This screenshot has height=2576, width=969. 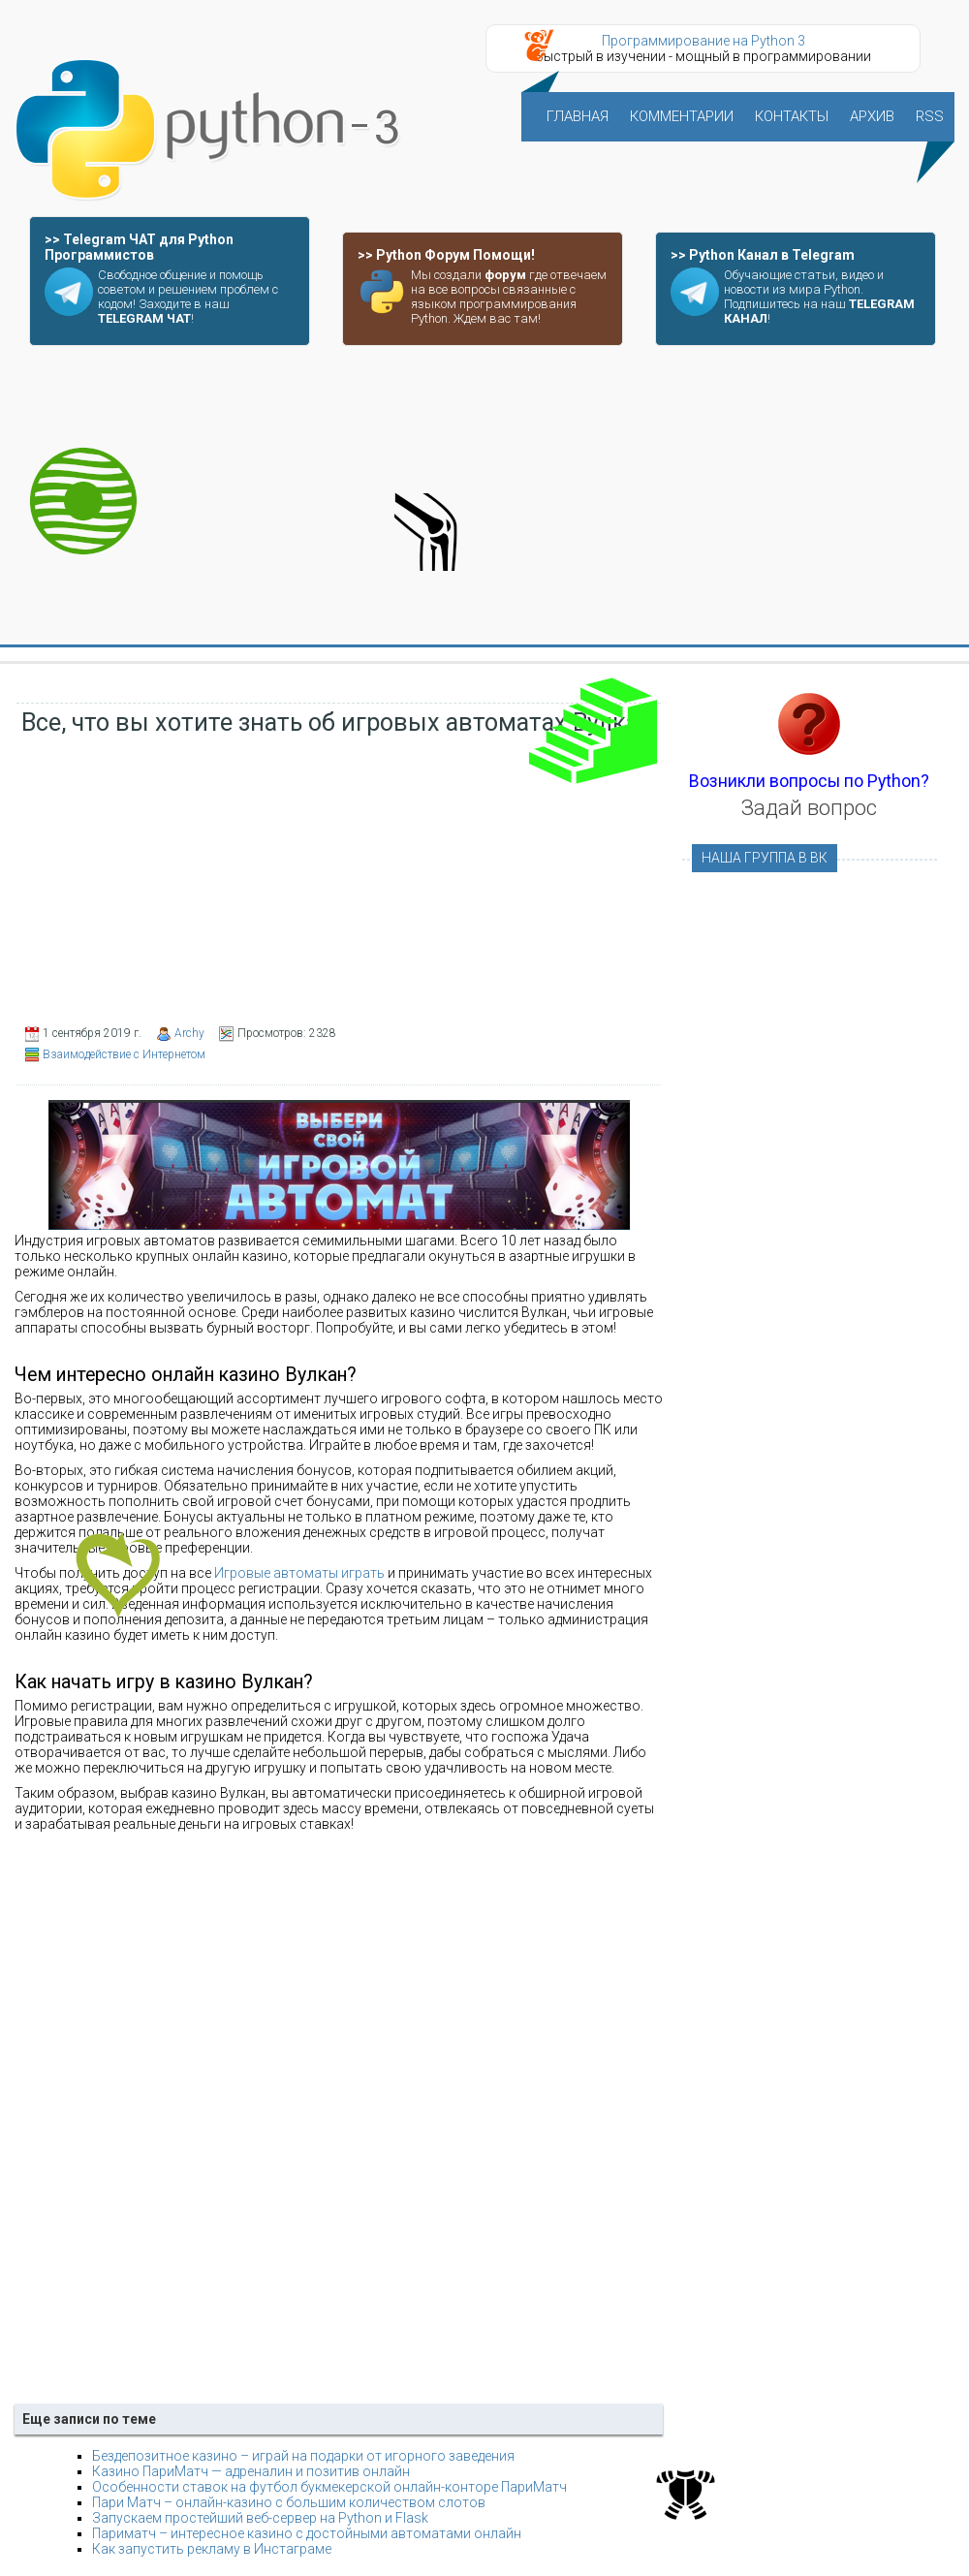 What do you see at coordinates (539, 46) in the screenshot?
I see `koala character or mascot icon` at bounding box center [539, 46].